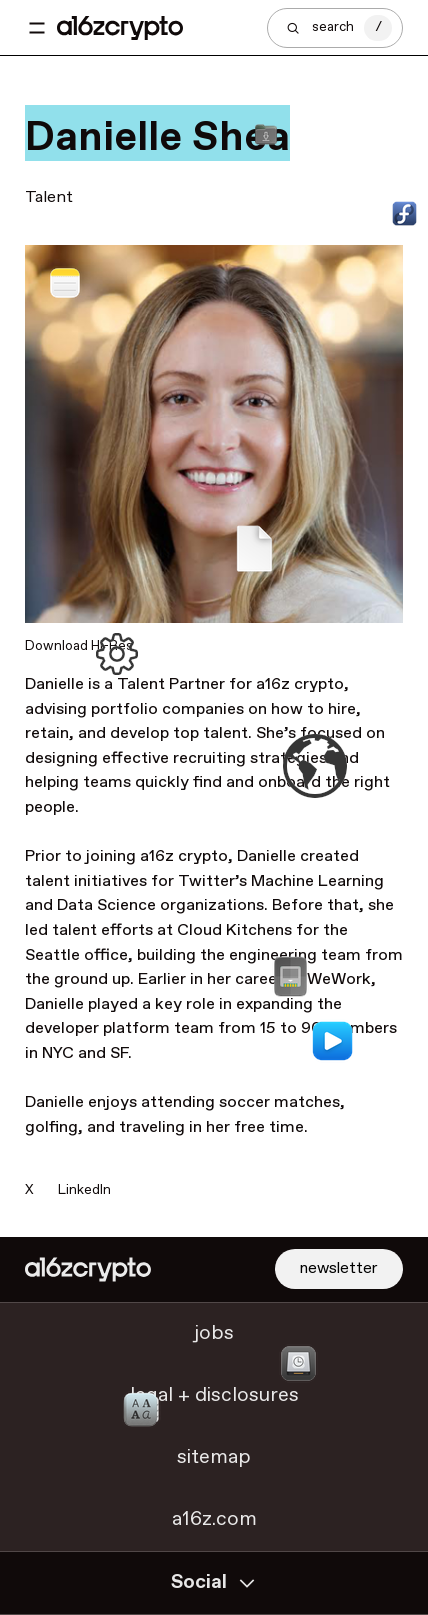  What do you see at coordinates (290, 976) in the screenshot?
I see `a ROM file or cartridge-based game image` at bounding box center [290, 976].